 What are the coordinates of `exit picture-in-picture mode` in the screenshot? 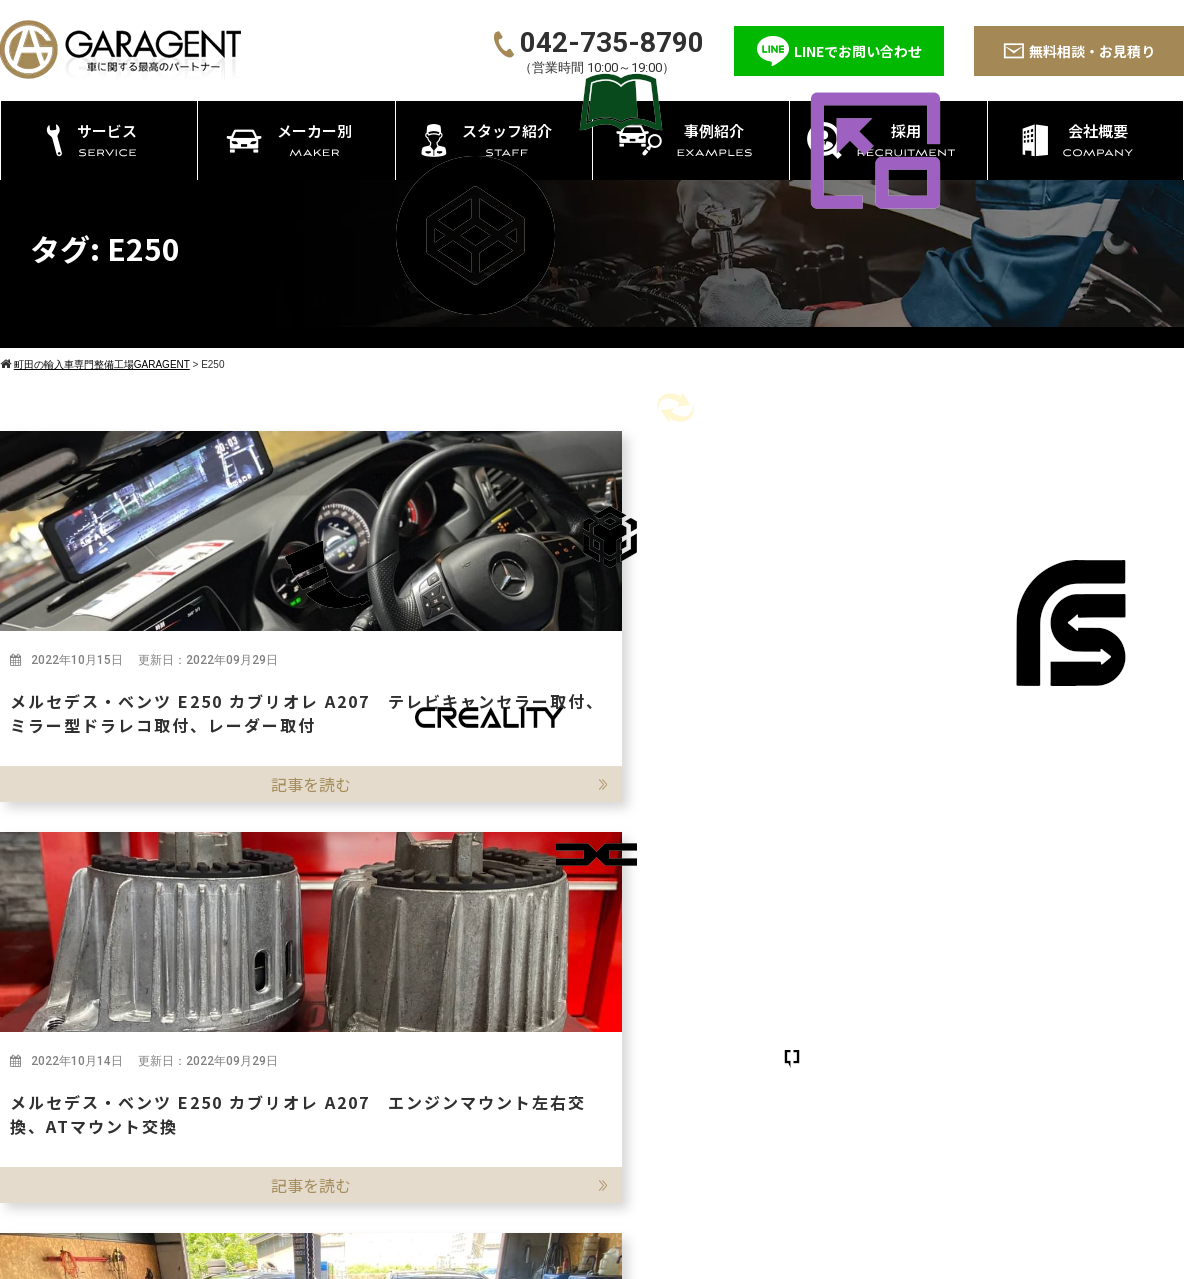 It's located at (875, 150).